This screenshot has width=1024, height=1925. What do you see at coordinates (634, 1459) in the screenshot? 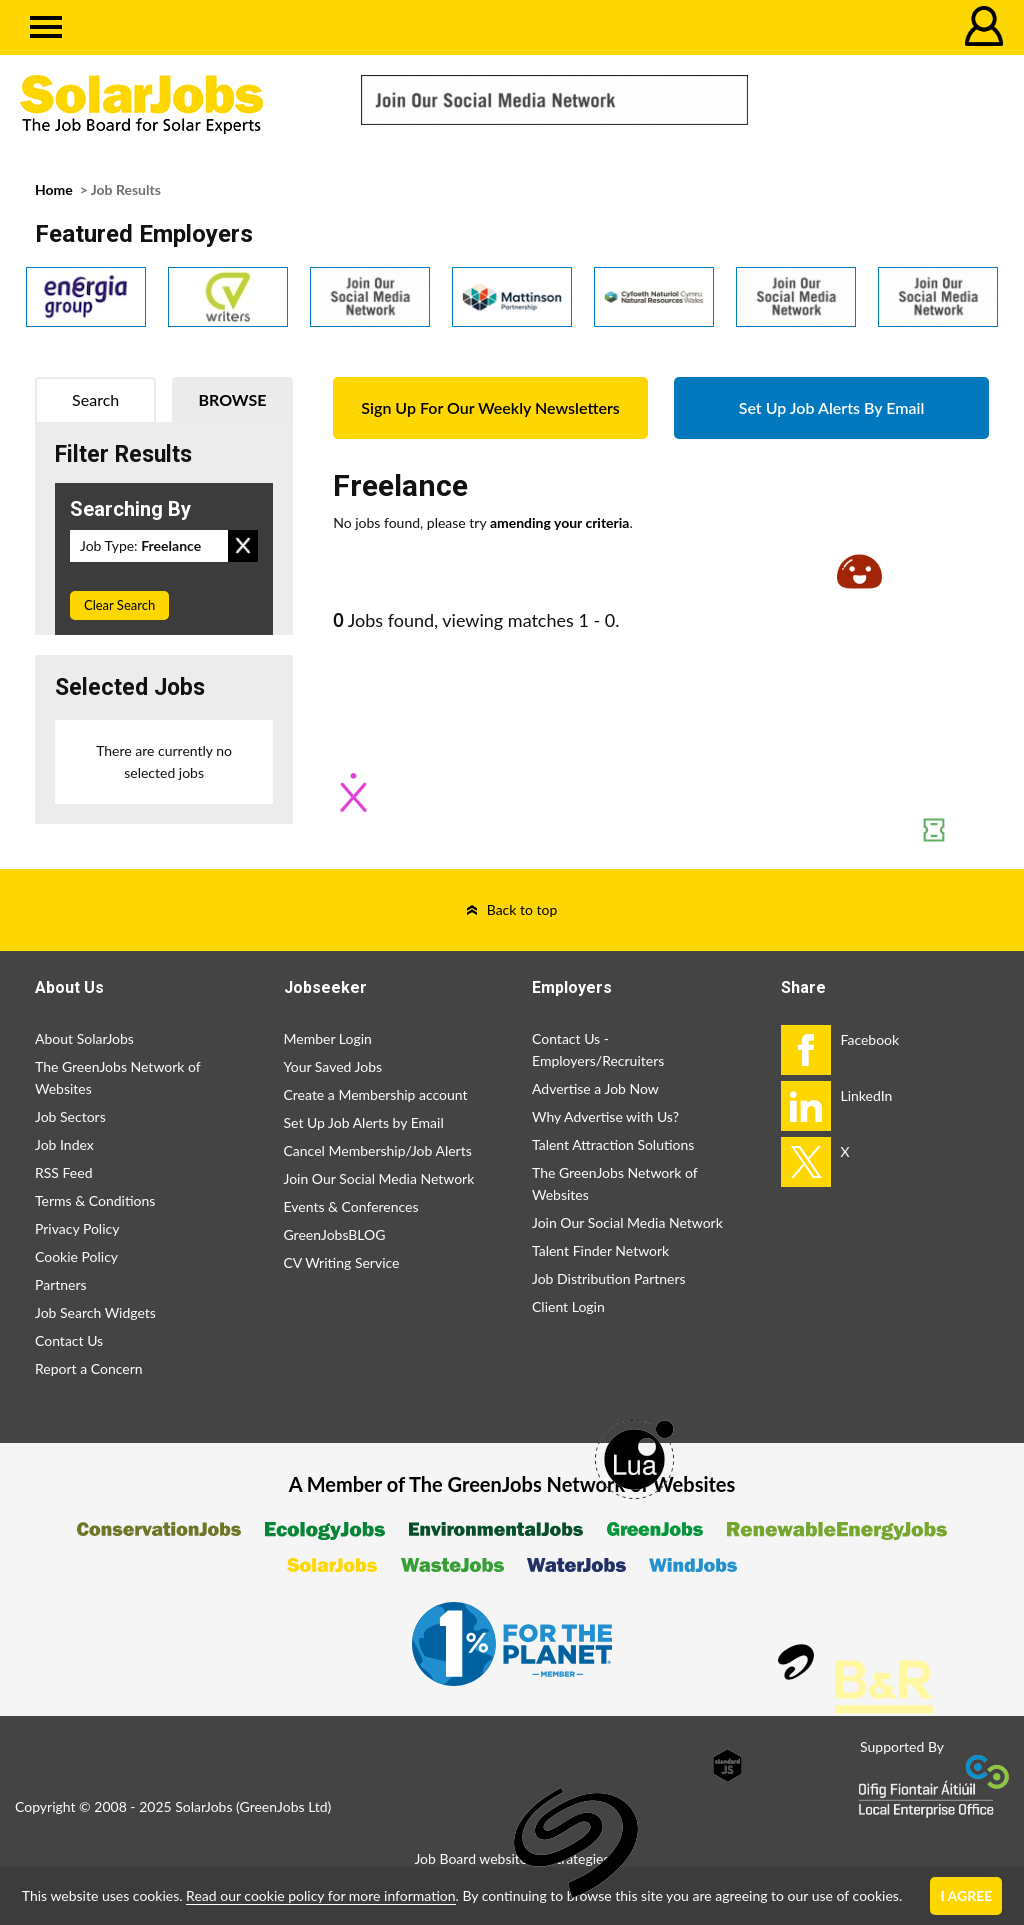
I see `lua programming language logo` at bounding box center [634, 1459].